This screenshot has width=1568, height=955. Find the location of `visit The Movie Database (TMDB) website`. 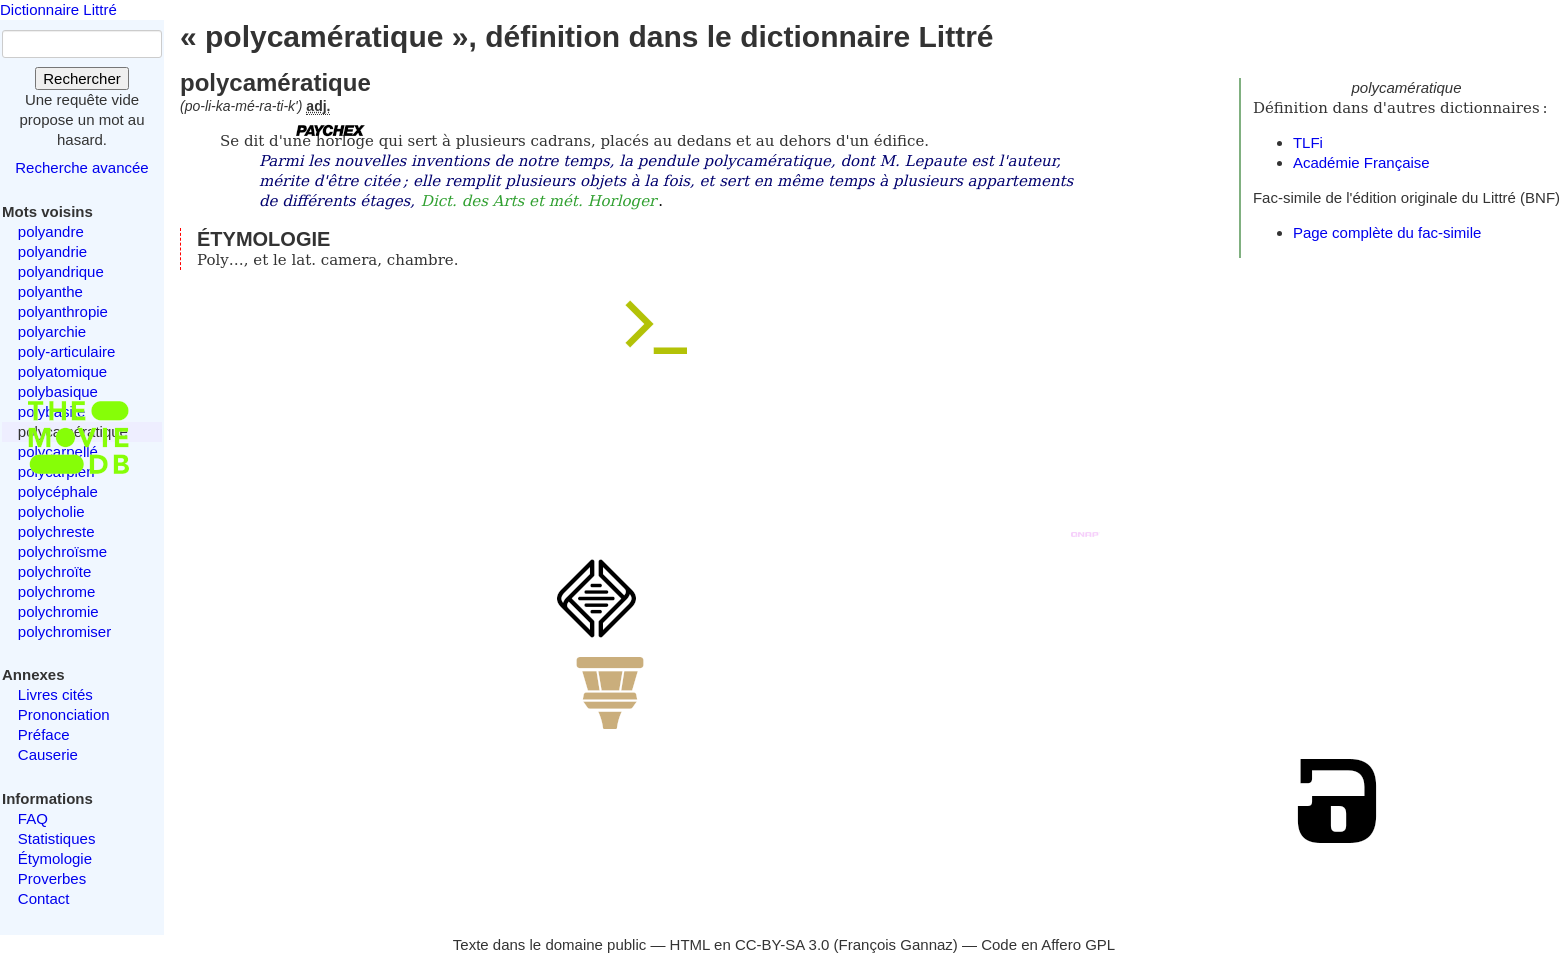

visit The Movie Database (TMDB) website is located at coordinates (78, 437).